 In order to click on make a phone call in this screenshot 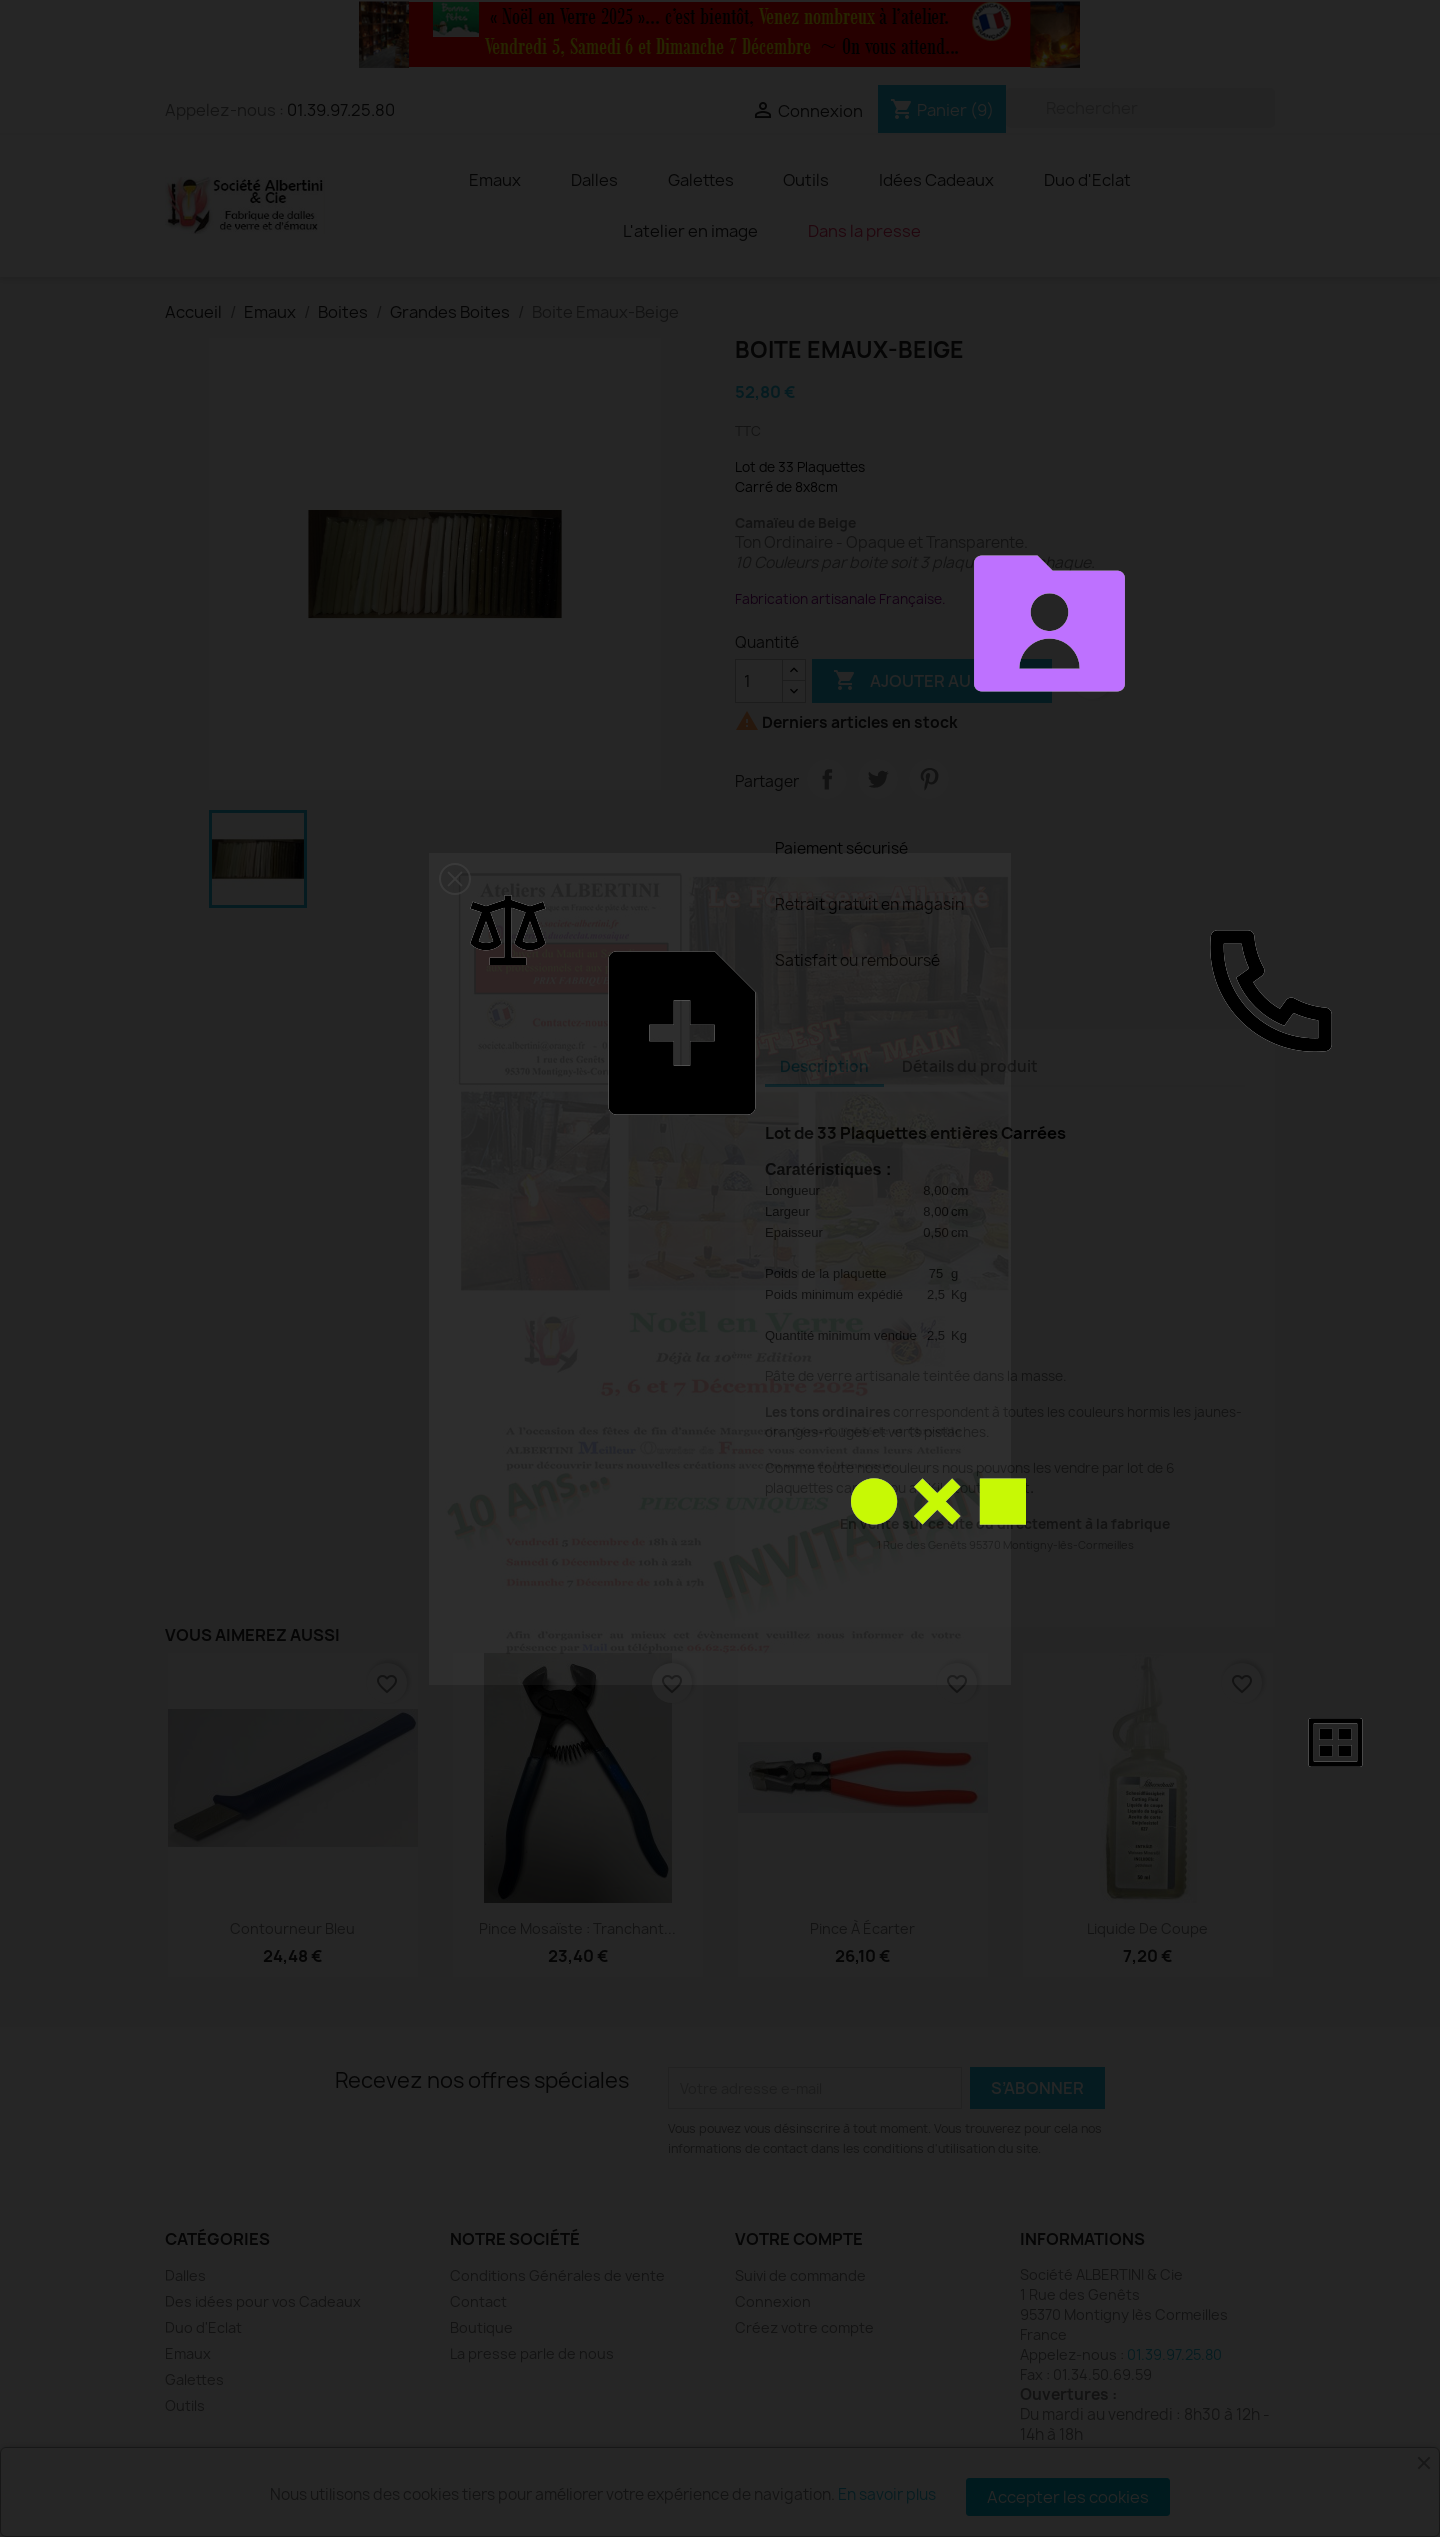, I will do `click(1271, 991)`.